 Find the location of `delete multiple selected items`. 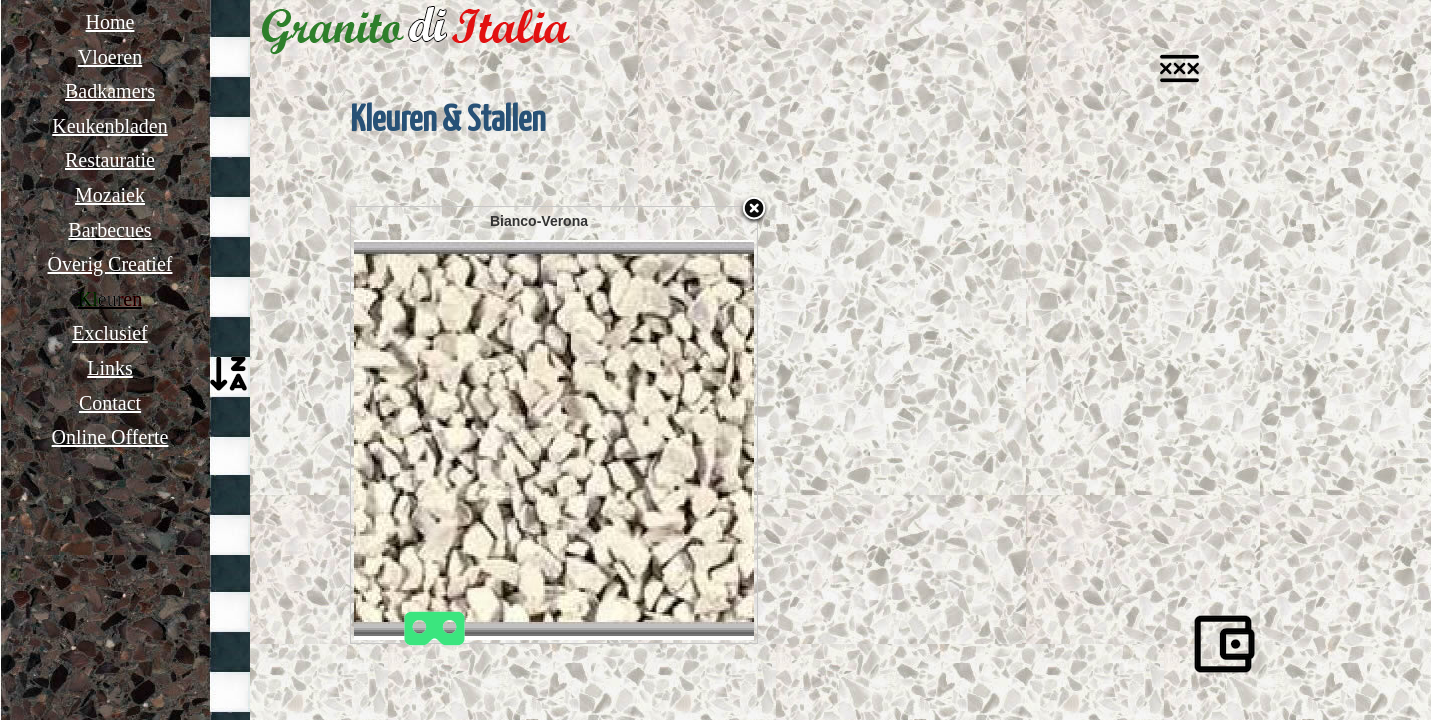

delete multiple selected items is located at coordinates (1179, 68).